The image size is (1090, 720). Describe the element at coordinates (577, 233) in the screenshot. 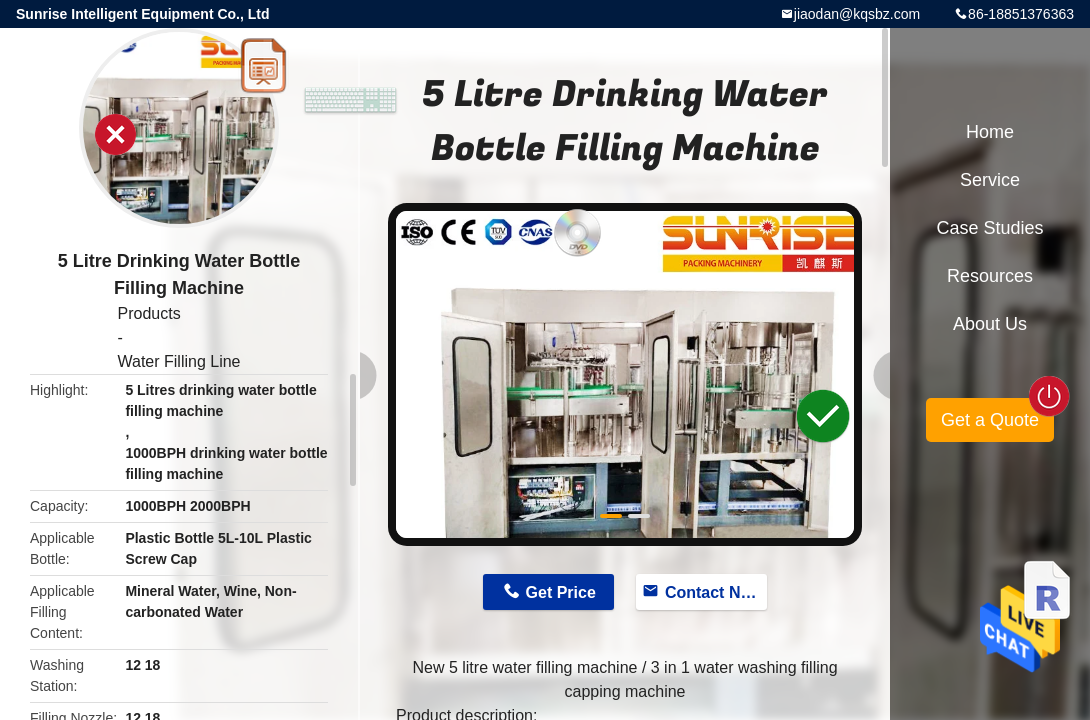

I see `DVD+R disc media type indicator` at that location.